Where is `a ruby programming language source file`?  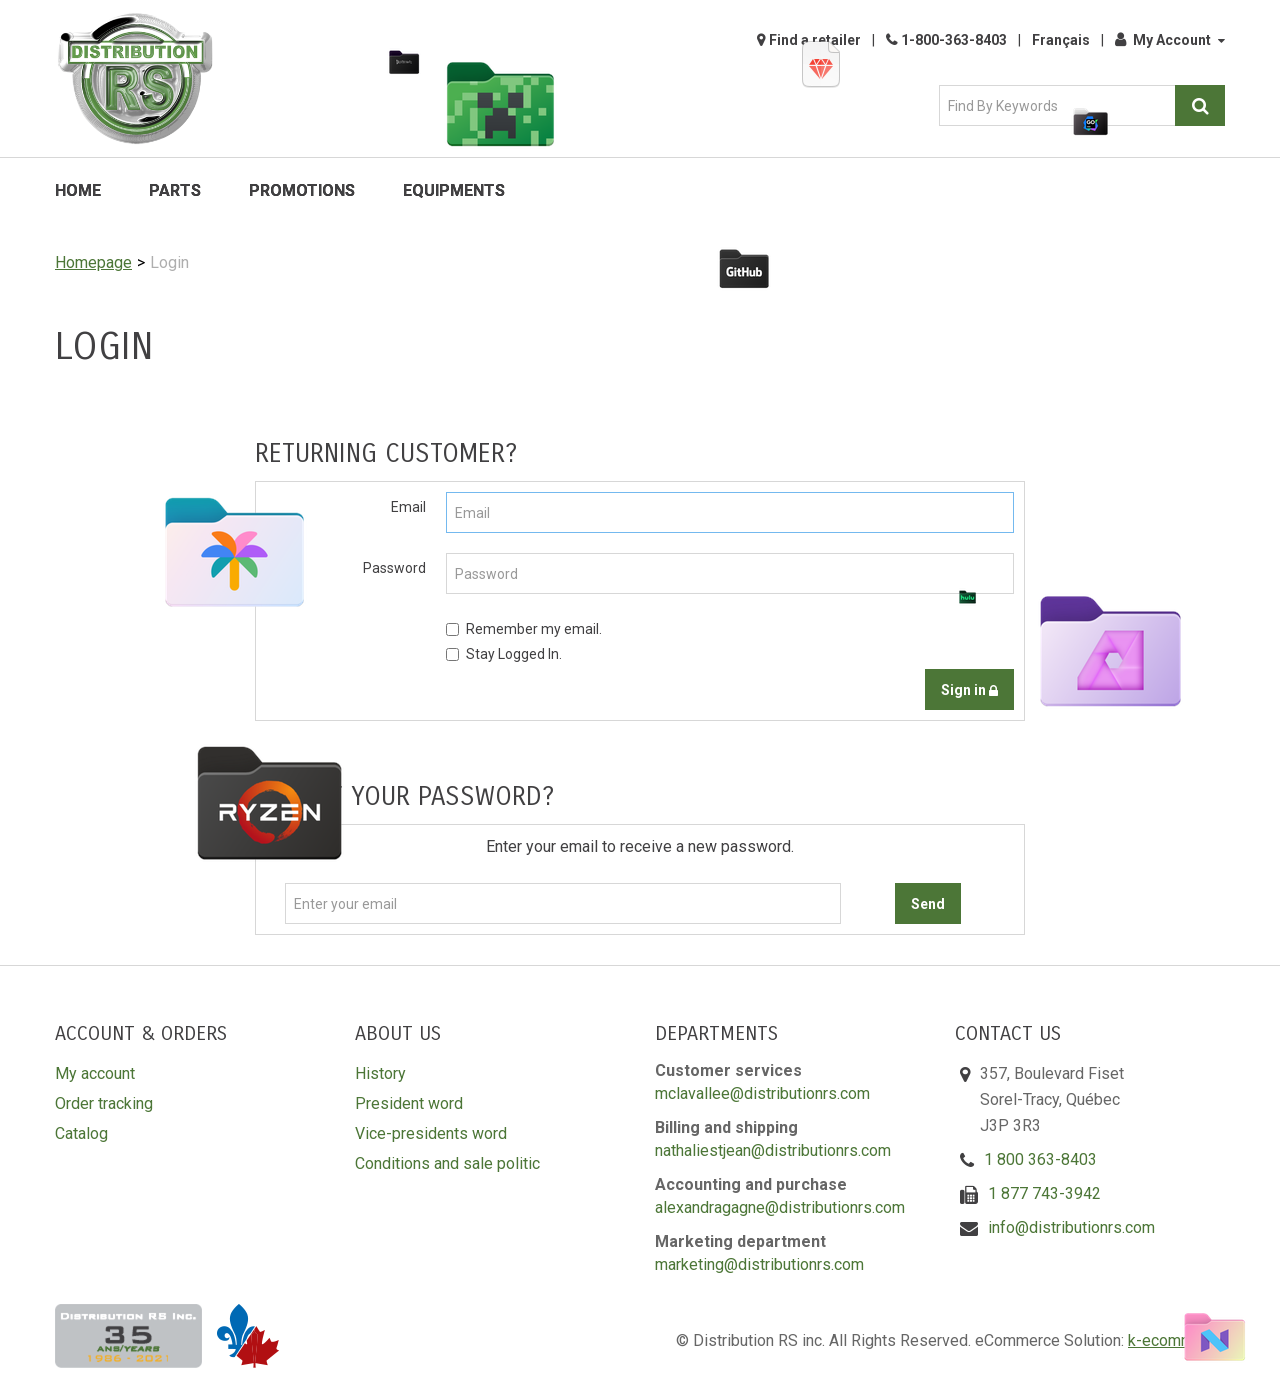
a ruby programming language source file is located at coordinates (821, 64).